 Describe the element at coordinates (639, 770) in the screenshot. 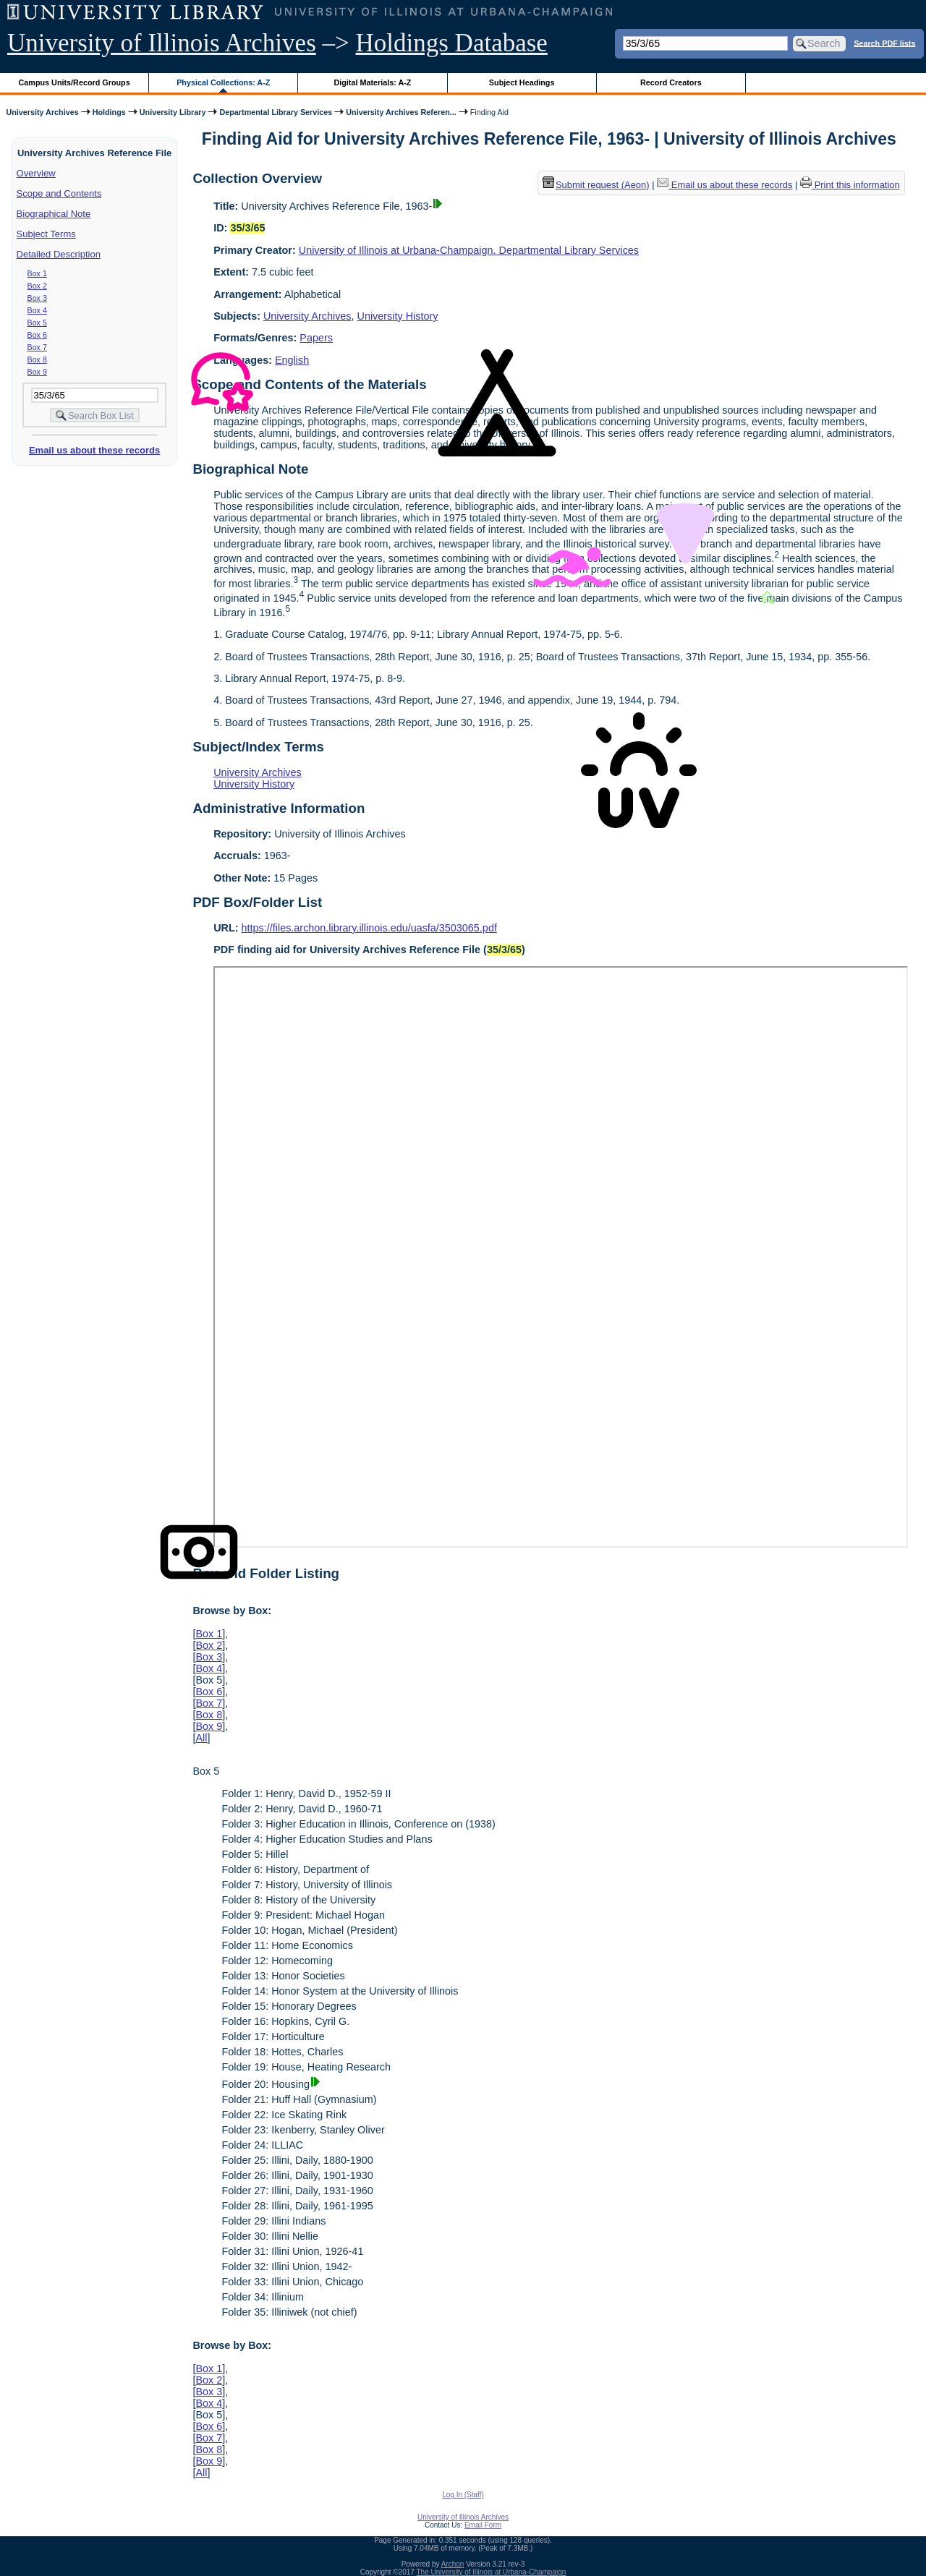

I see `view current UV index level` at that location.